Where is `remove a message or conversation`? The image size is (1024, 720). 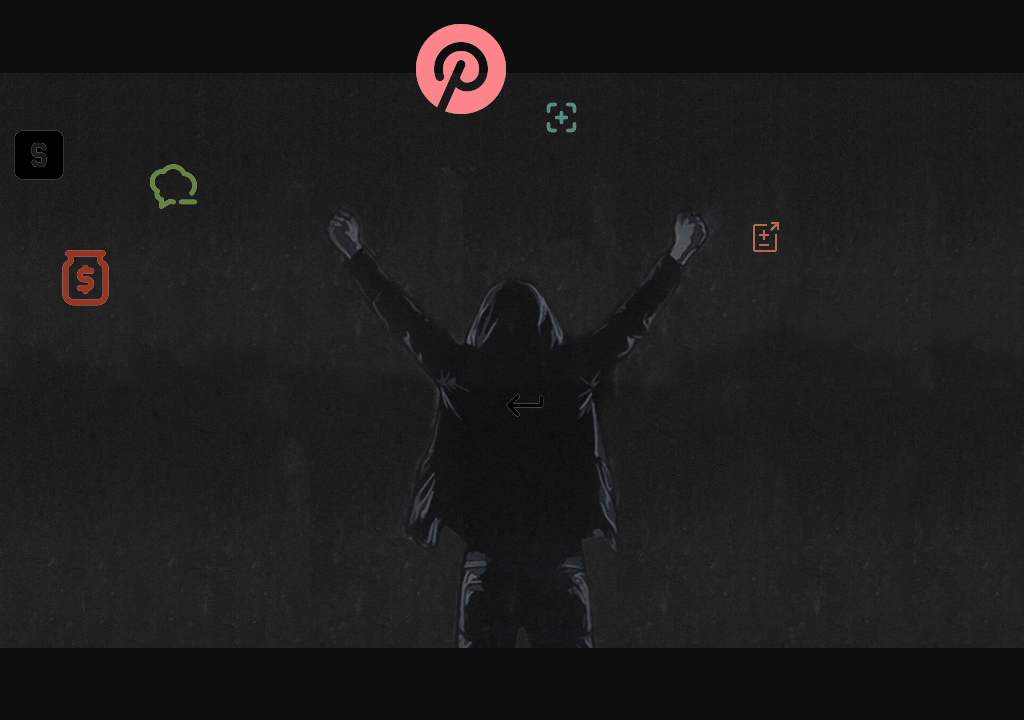
remove a message or conversation is located at coordinates (172, 186).